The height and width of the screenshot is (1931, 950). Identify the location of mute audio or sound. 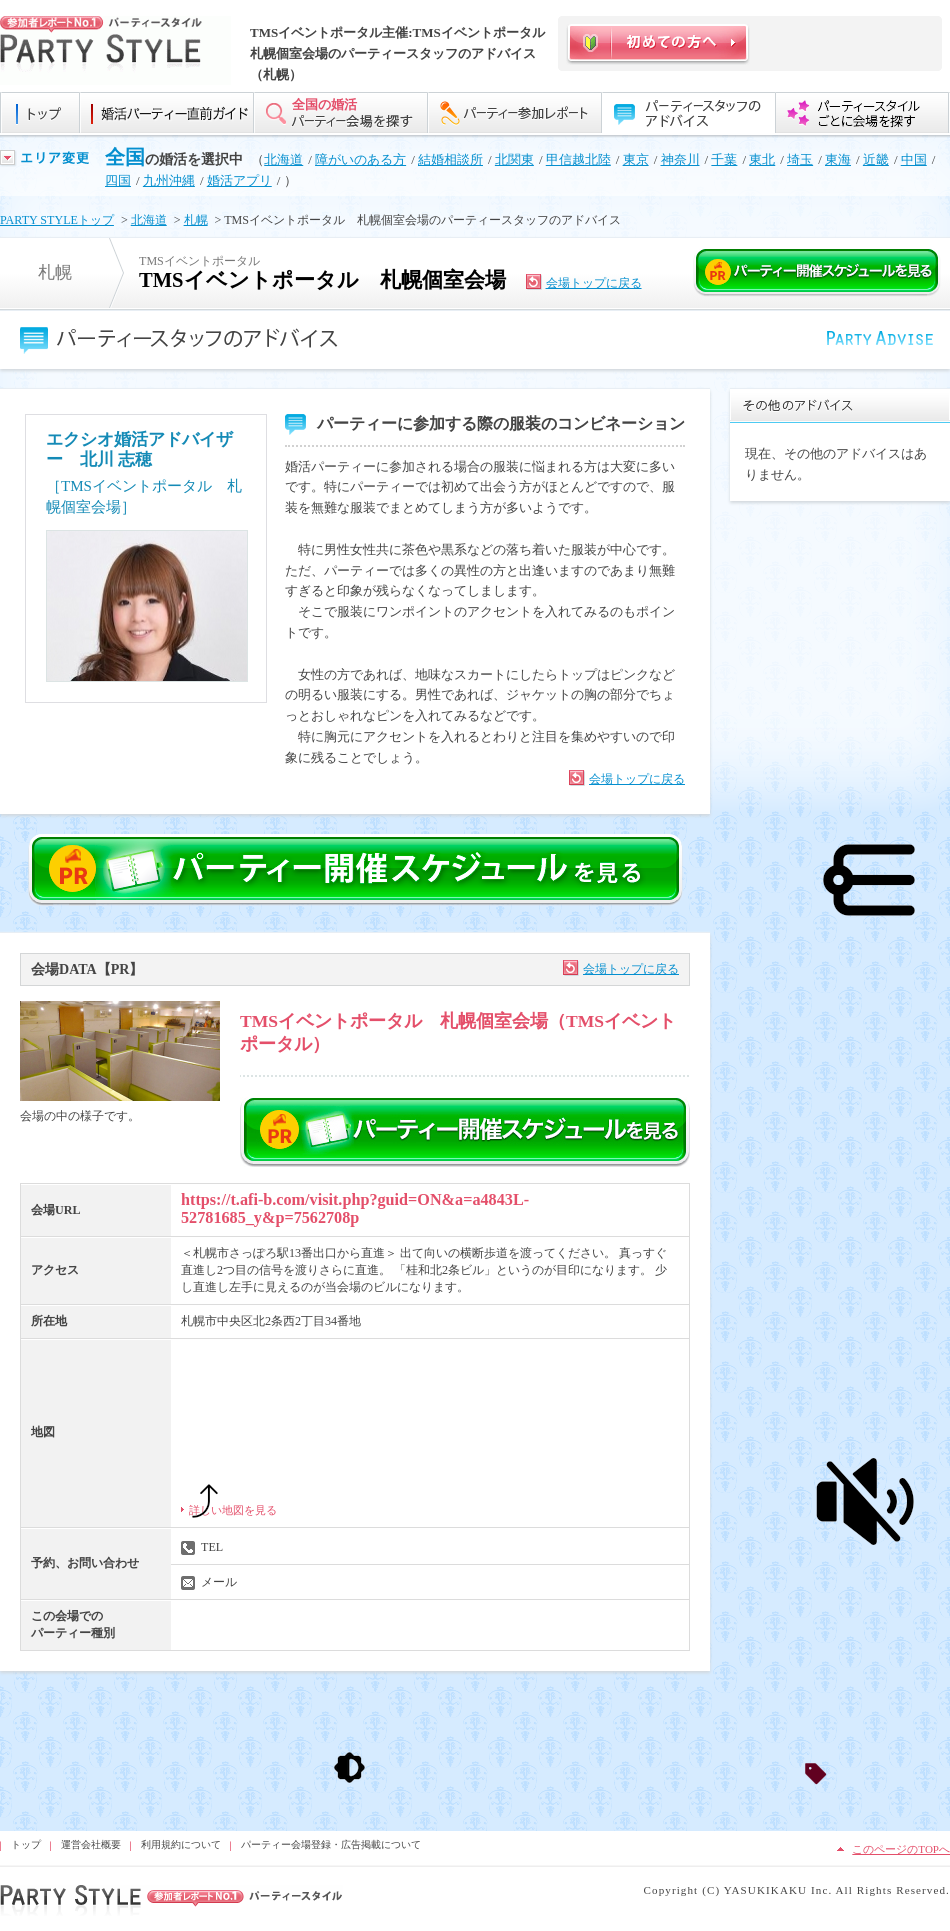
(863, 1501).